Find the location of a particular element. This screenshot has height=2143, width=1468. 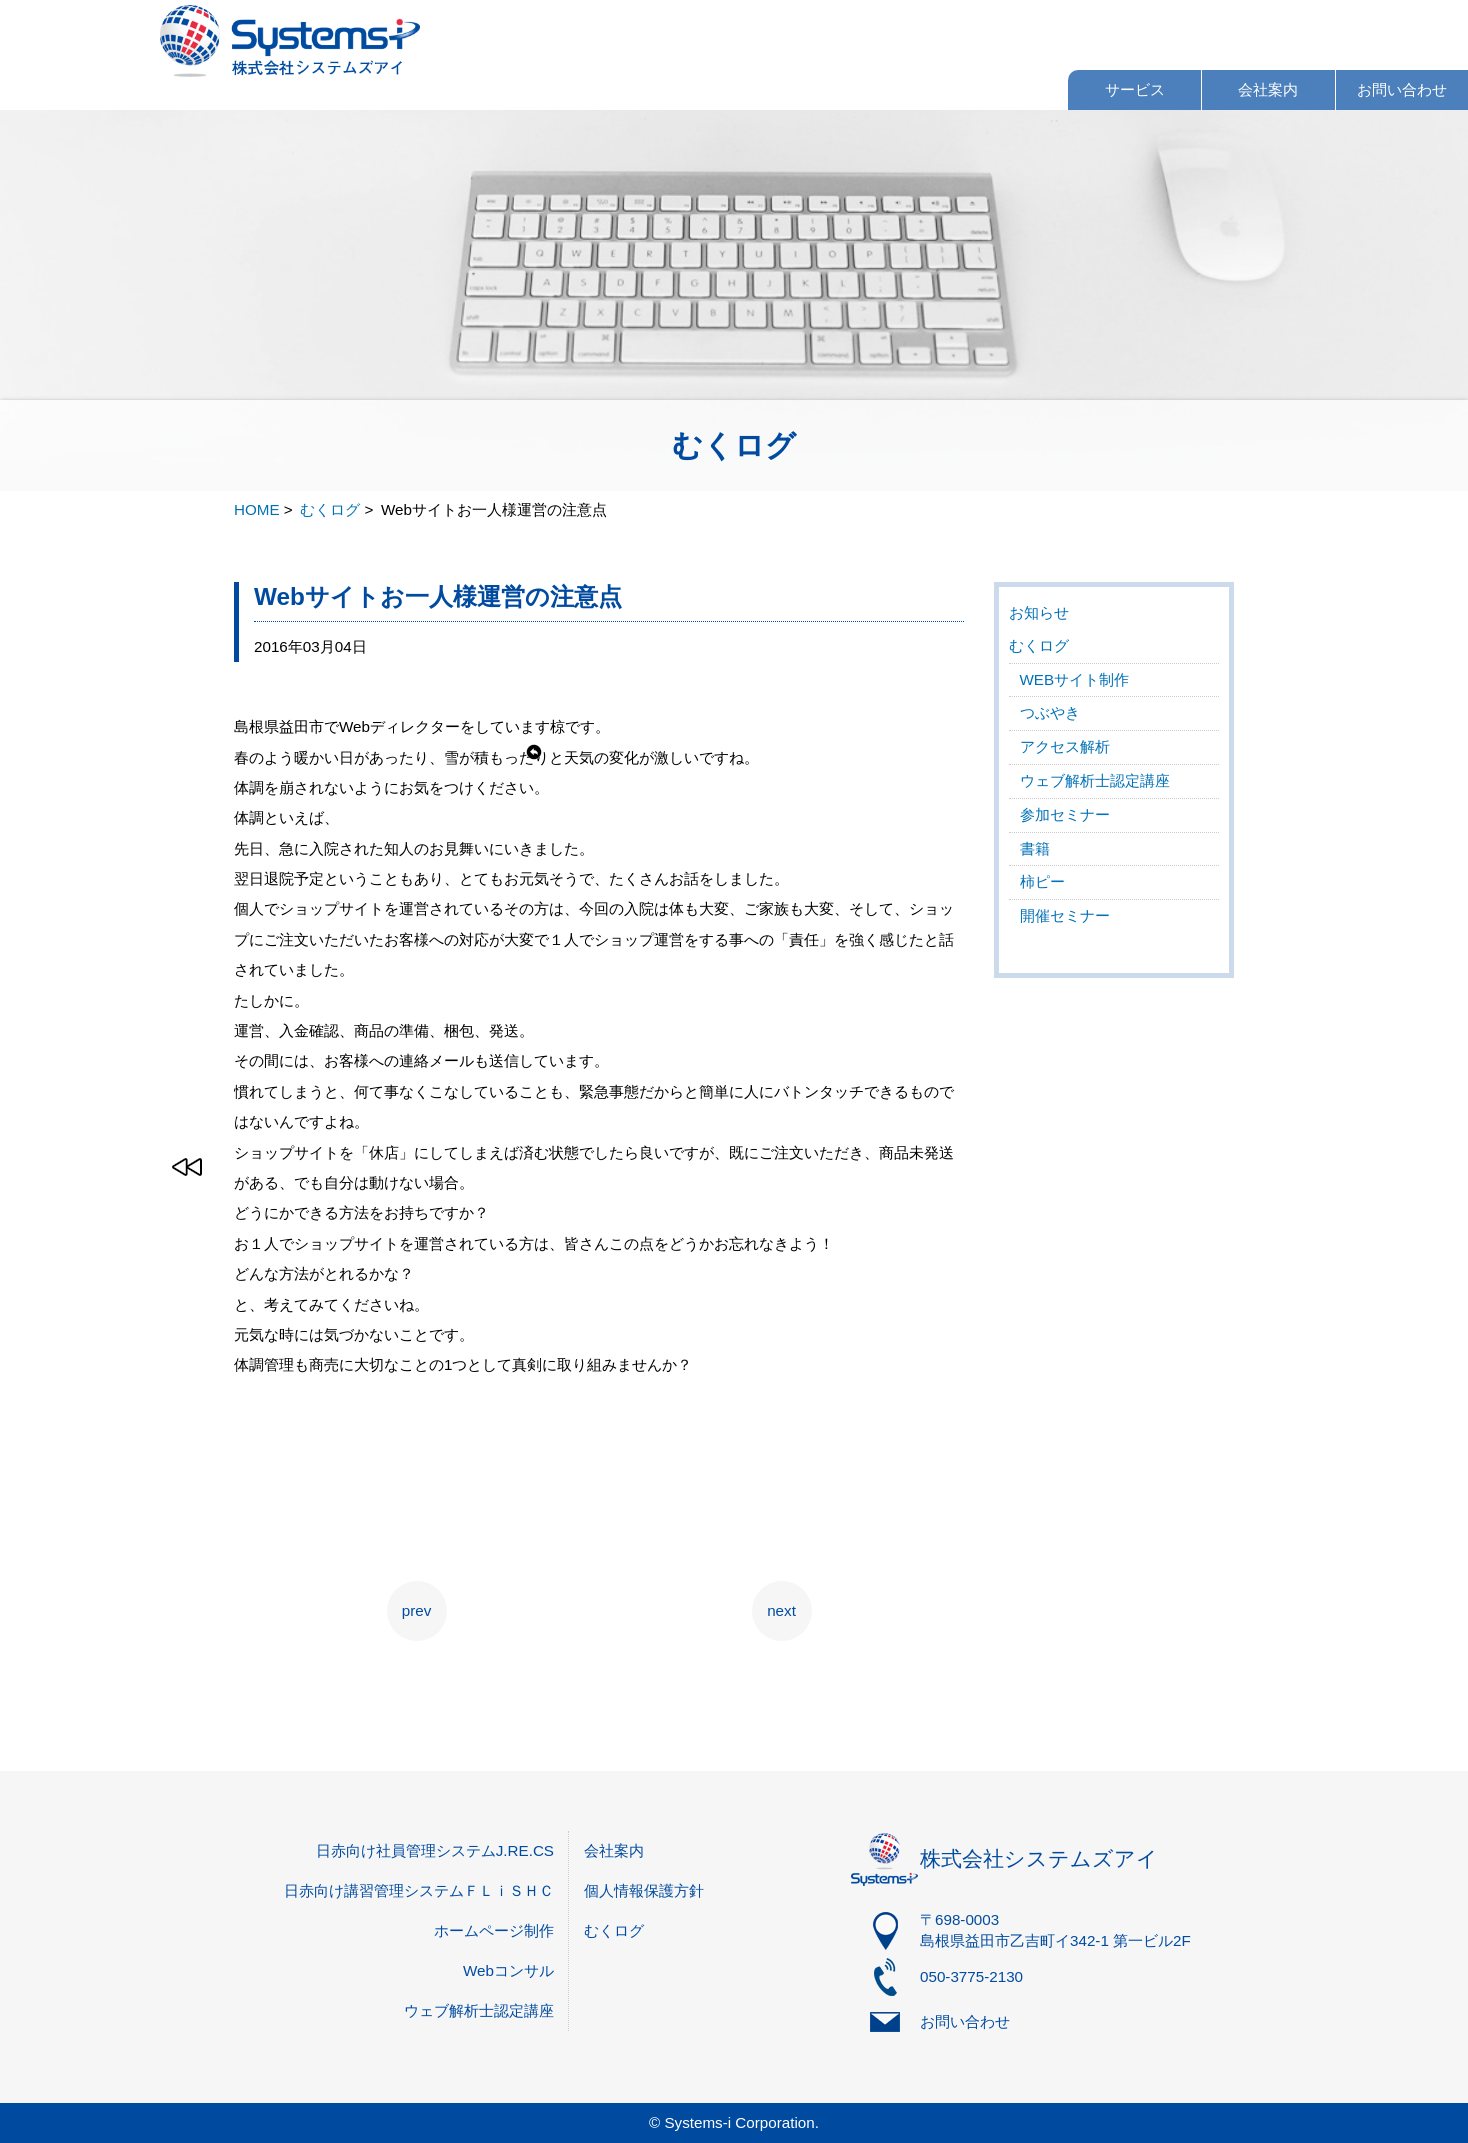

undo the last action is located at coordinates (534, 752).